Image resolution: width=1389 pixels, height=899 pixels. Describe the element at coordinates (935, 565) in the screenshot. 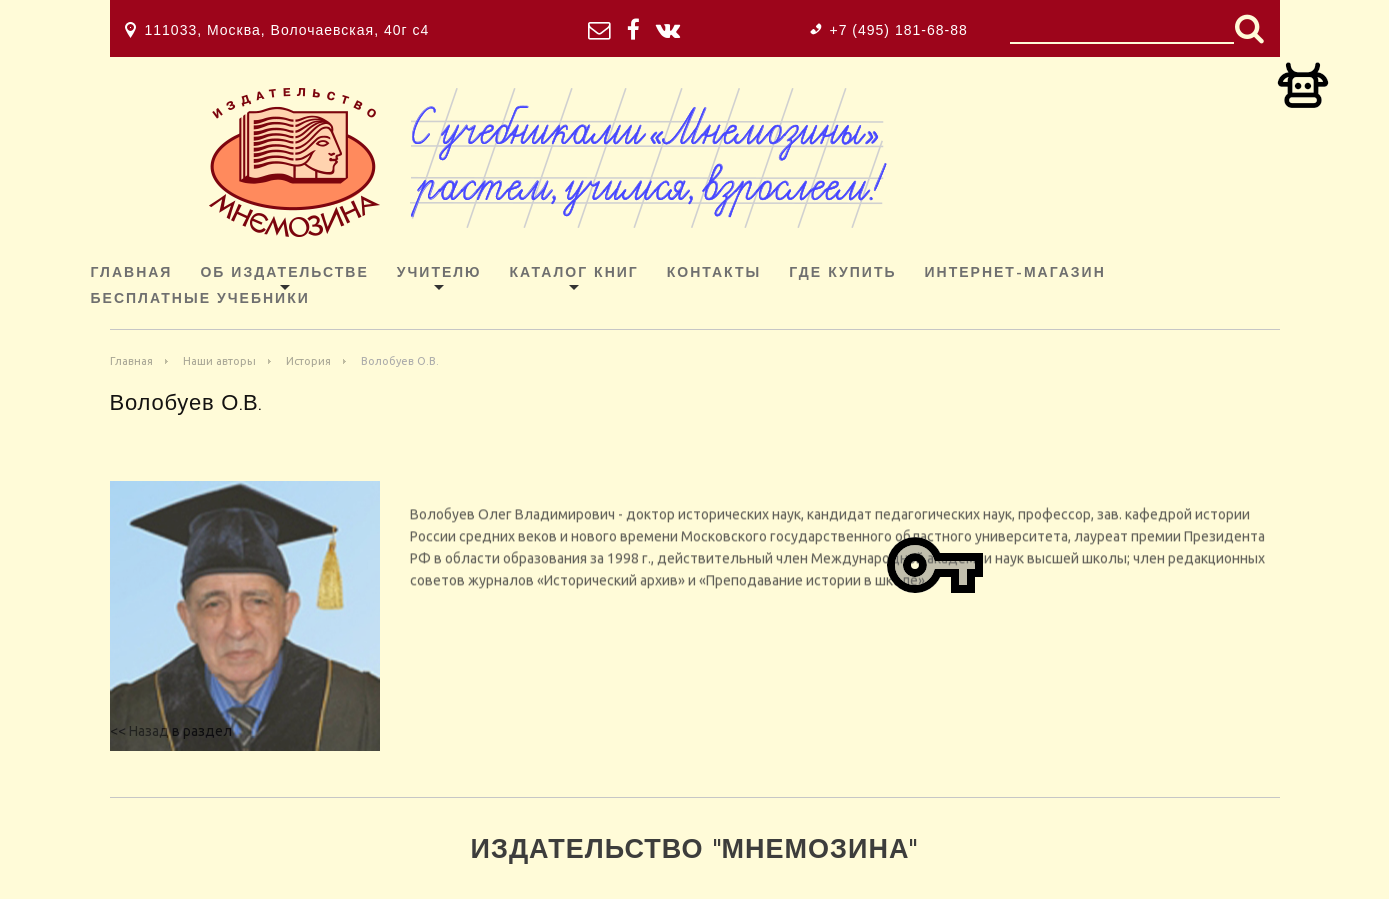

I see `access VPN or secure connection settings` at that location.